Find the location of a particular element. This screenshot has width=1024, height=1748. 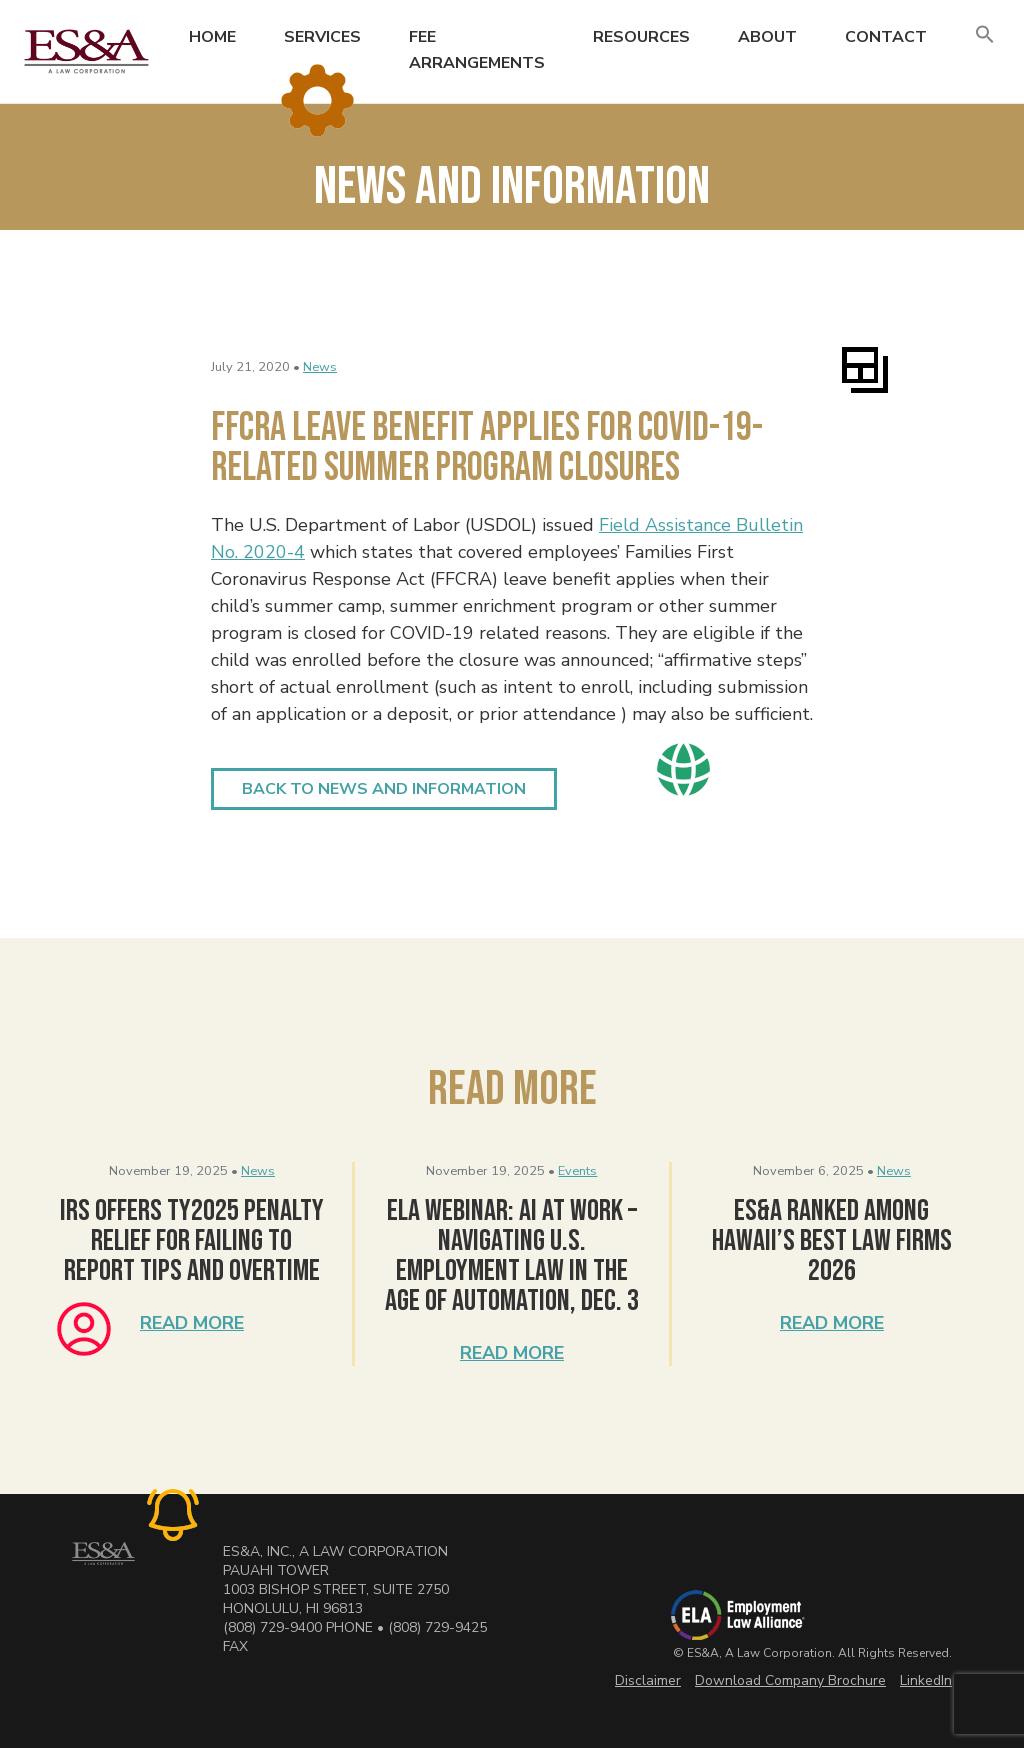

indicates new notifications or alerts is located at coordinates (173, 1515).